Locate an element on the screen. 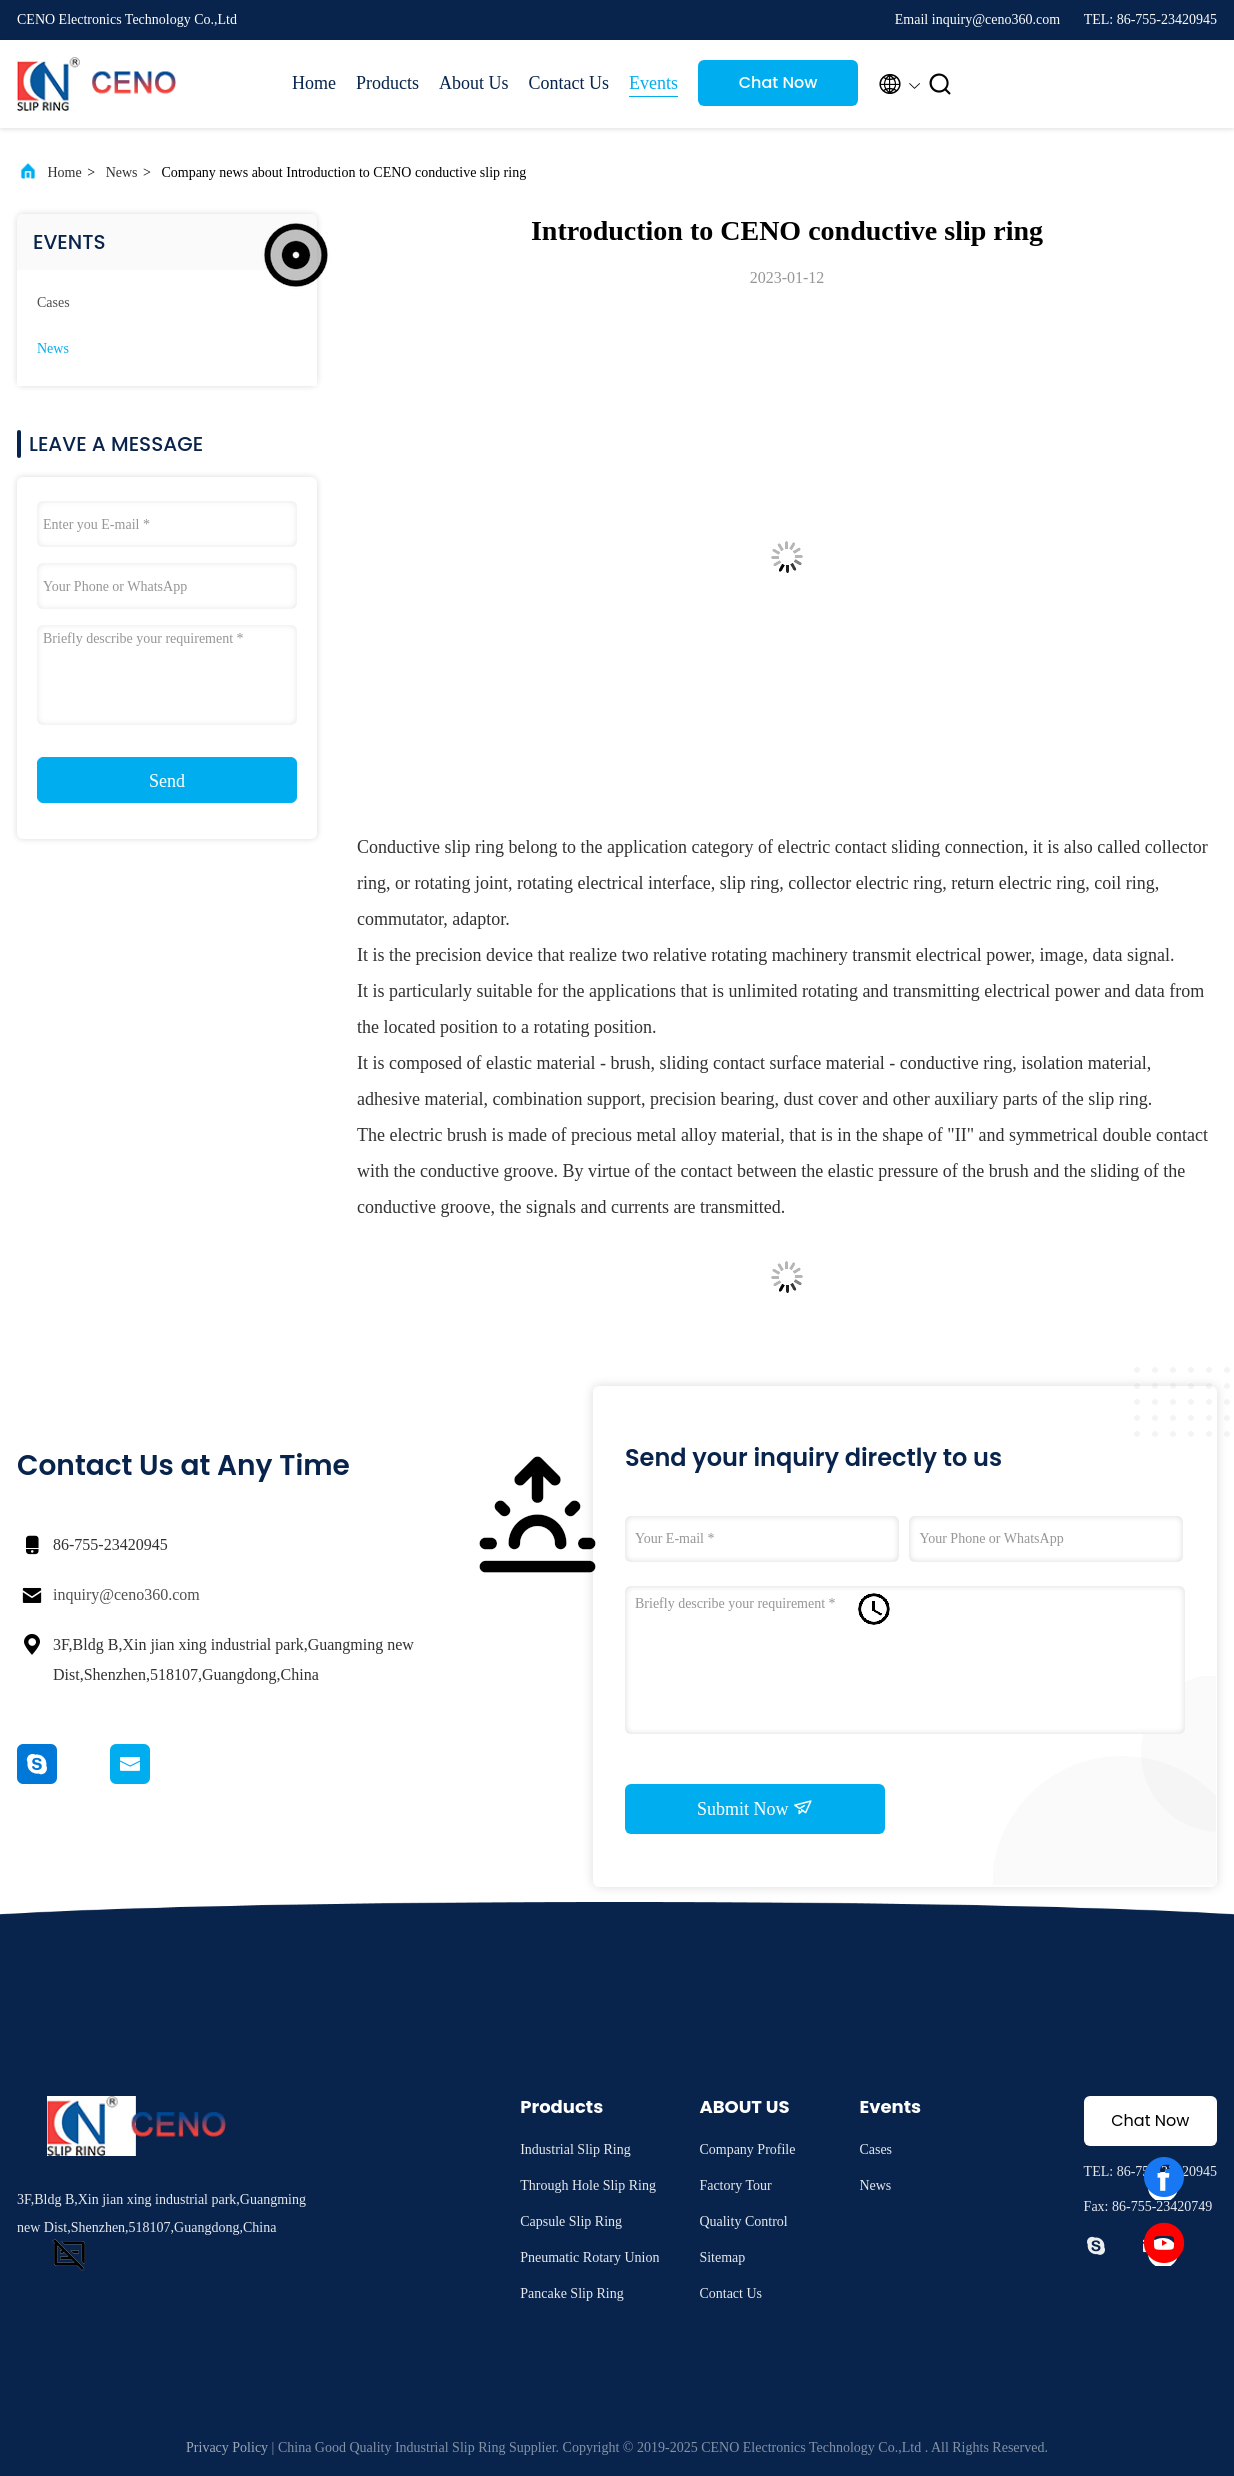 This screenshot has height=2476, width=1234. turn off subtitles or closed captions is located at coordinates (69, 2253).